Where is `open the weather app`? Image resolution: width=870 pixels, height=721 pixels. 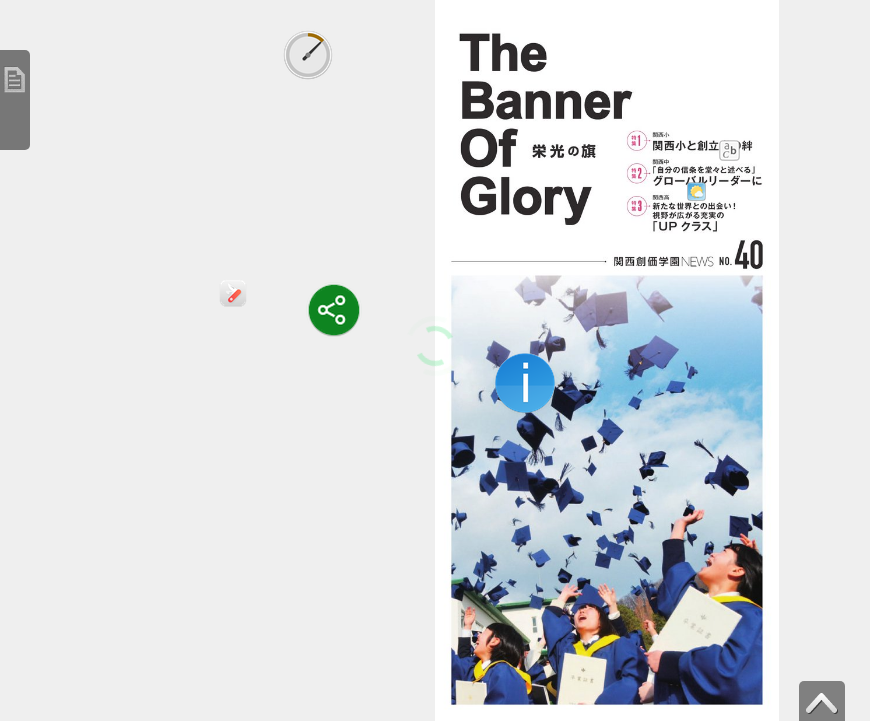 open the weather app is located at coordinates (696, 191).